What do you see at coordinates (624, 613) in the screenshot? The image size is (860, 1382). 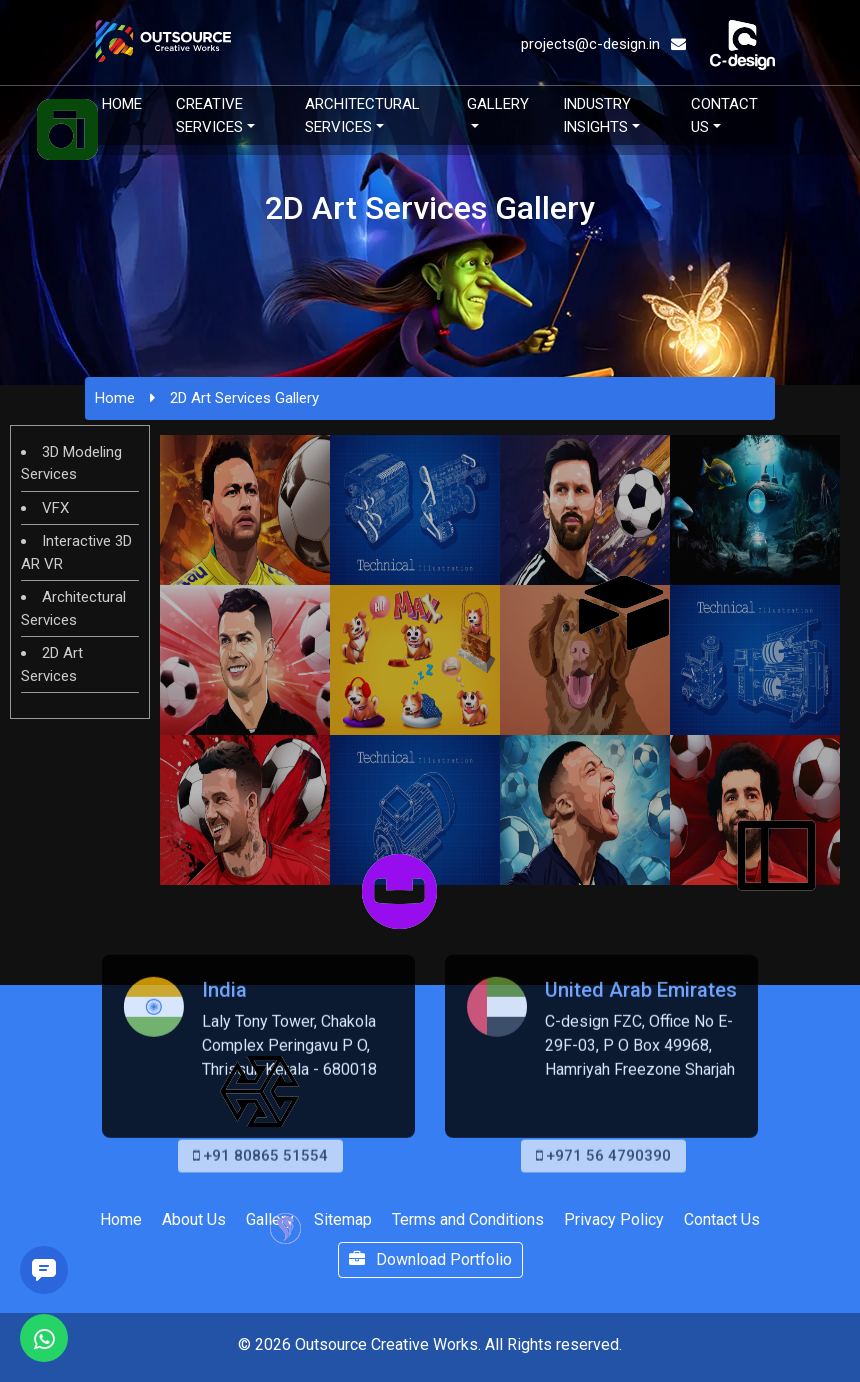 I see `open Airtable app` at bounding box center [624, 613].